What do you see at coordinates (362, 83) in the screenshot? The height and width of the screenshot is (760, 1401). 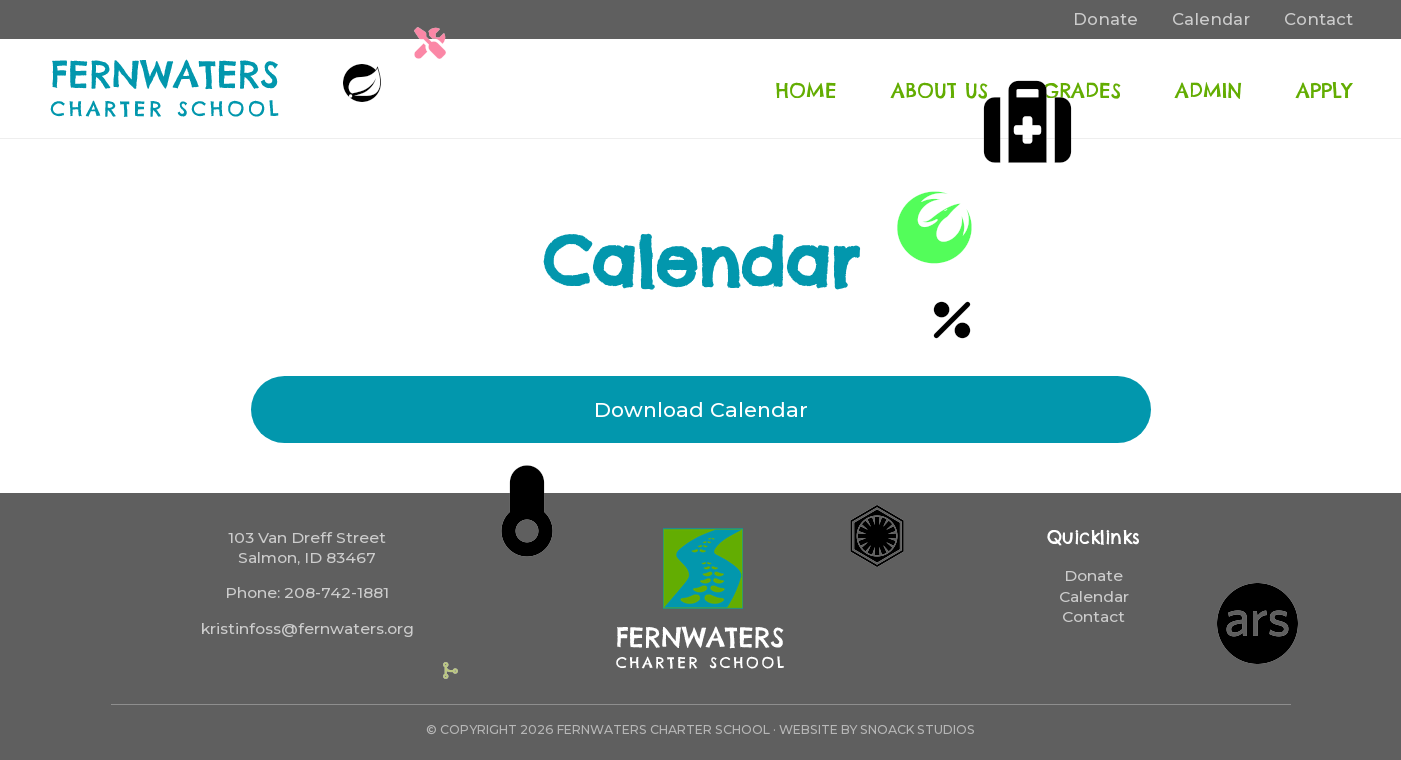 I see `spring framework logo` at bounding box center [362, 83].